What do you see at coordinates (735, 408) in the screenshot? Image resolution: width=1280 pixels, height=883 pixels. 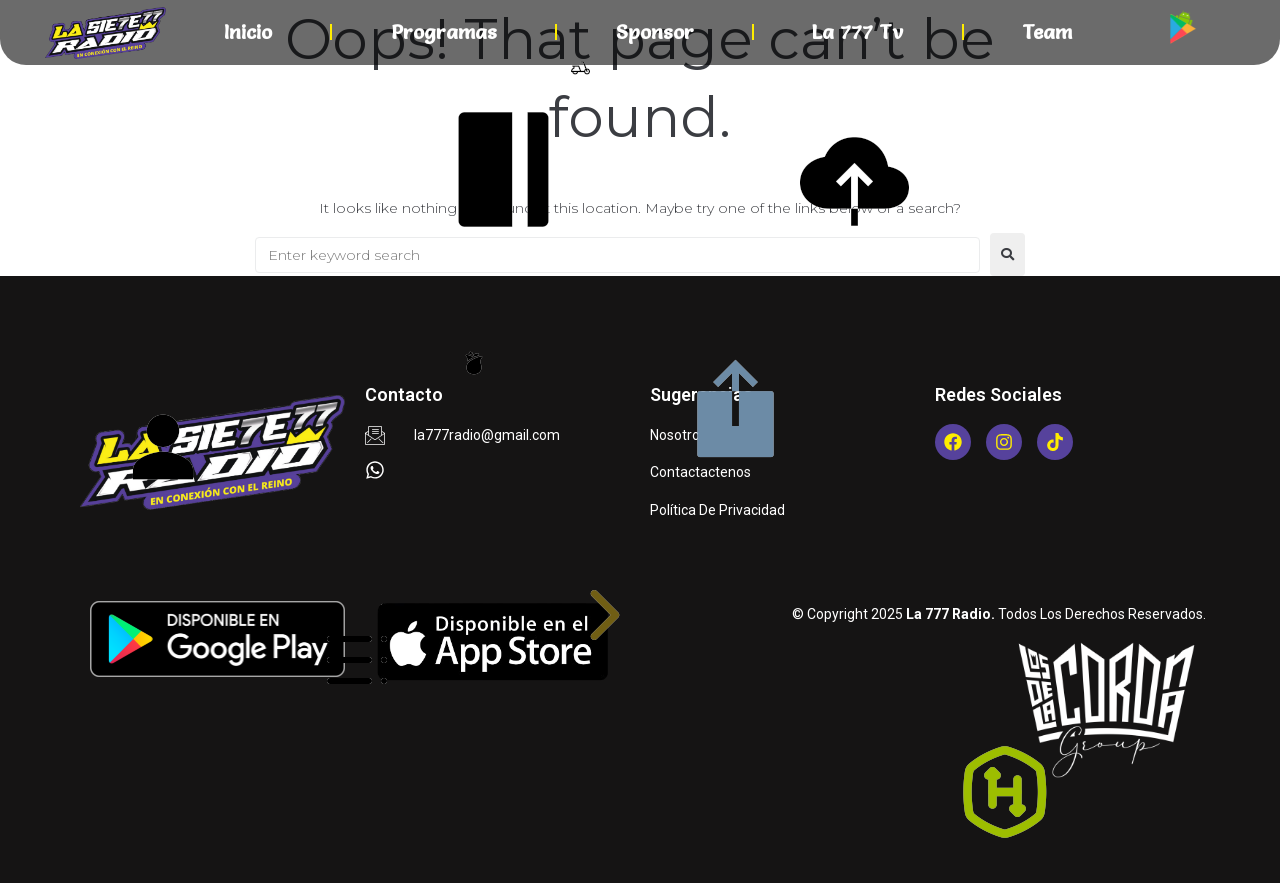 I see `share this content` at bounding box center [735, 408].